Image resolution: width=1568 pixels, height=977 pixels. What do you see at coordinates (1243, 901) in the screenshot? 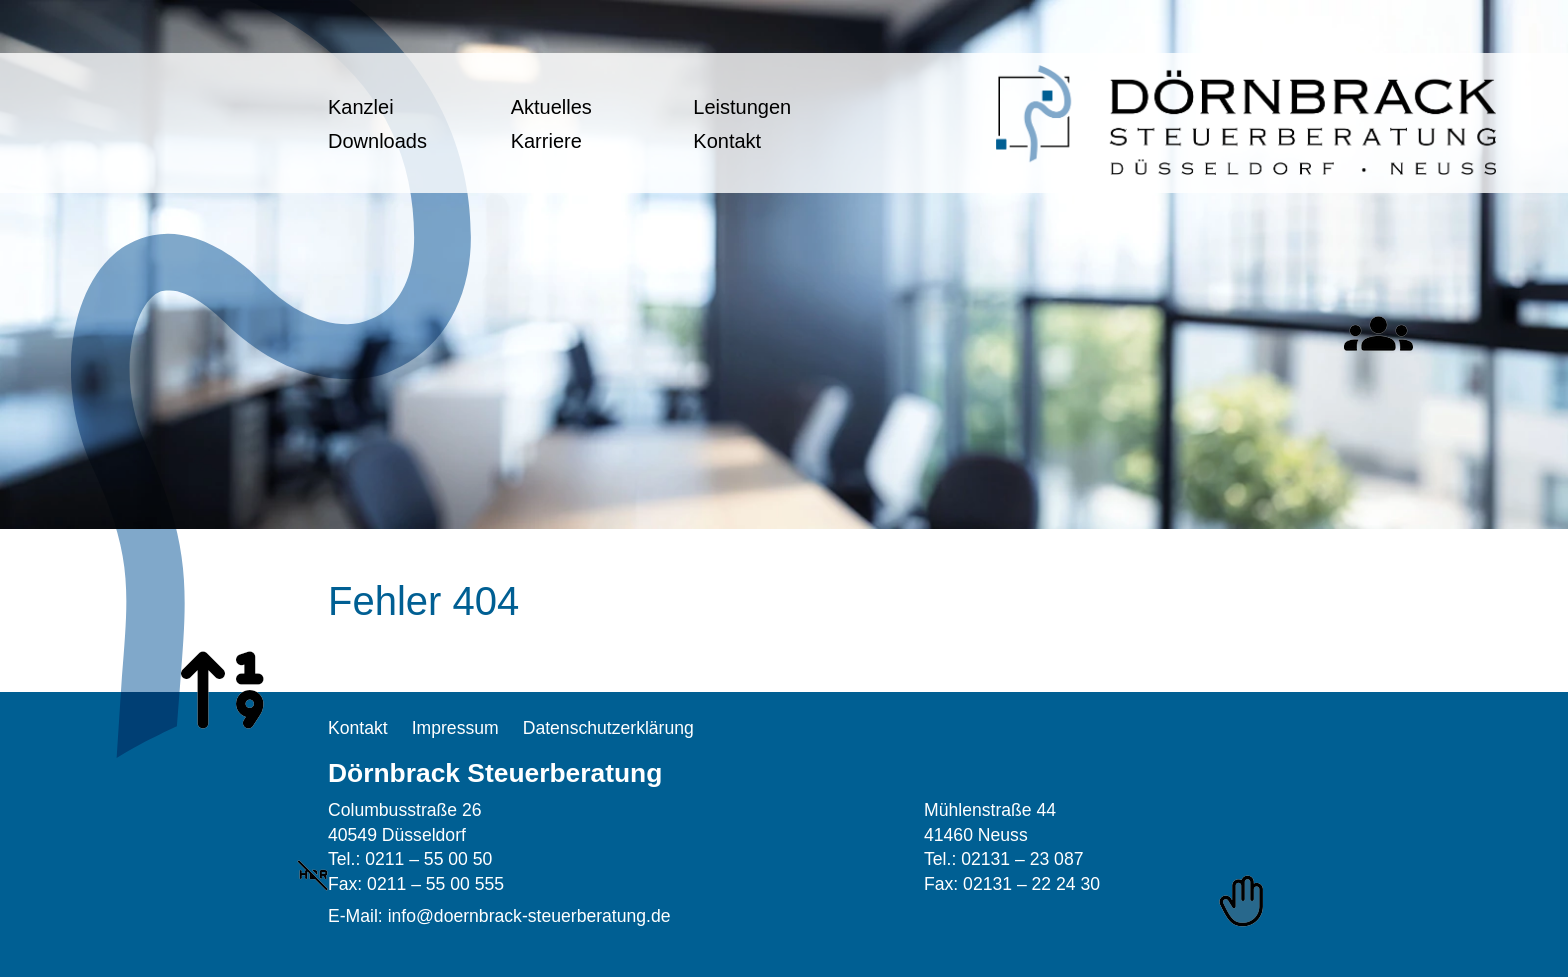
I see `stop or pause an action` at bounding box center [1243, 901].